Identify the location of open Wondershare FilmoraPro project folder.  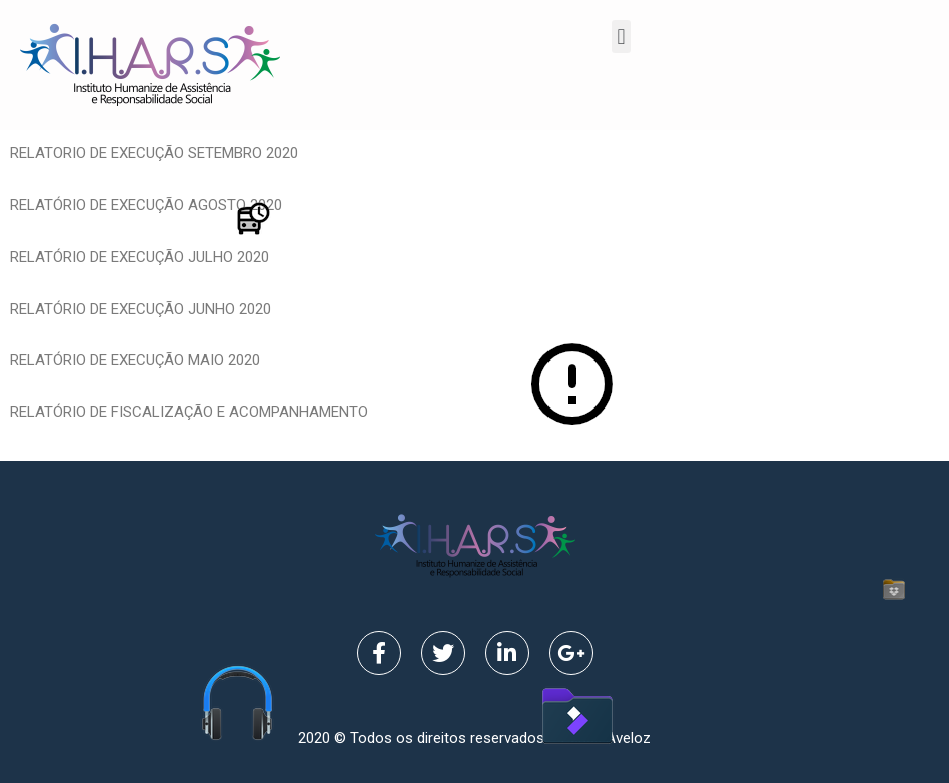
(577, 718).